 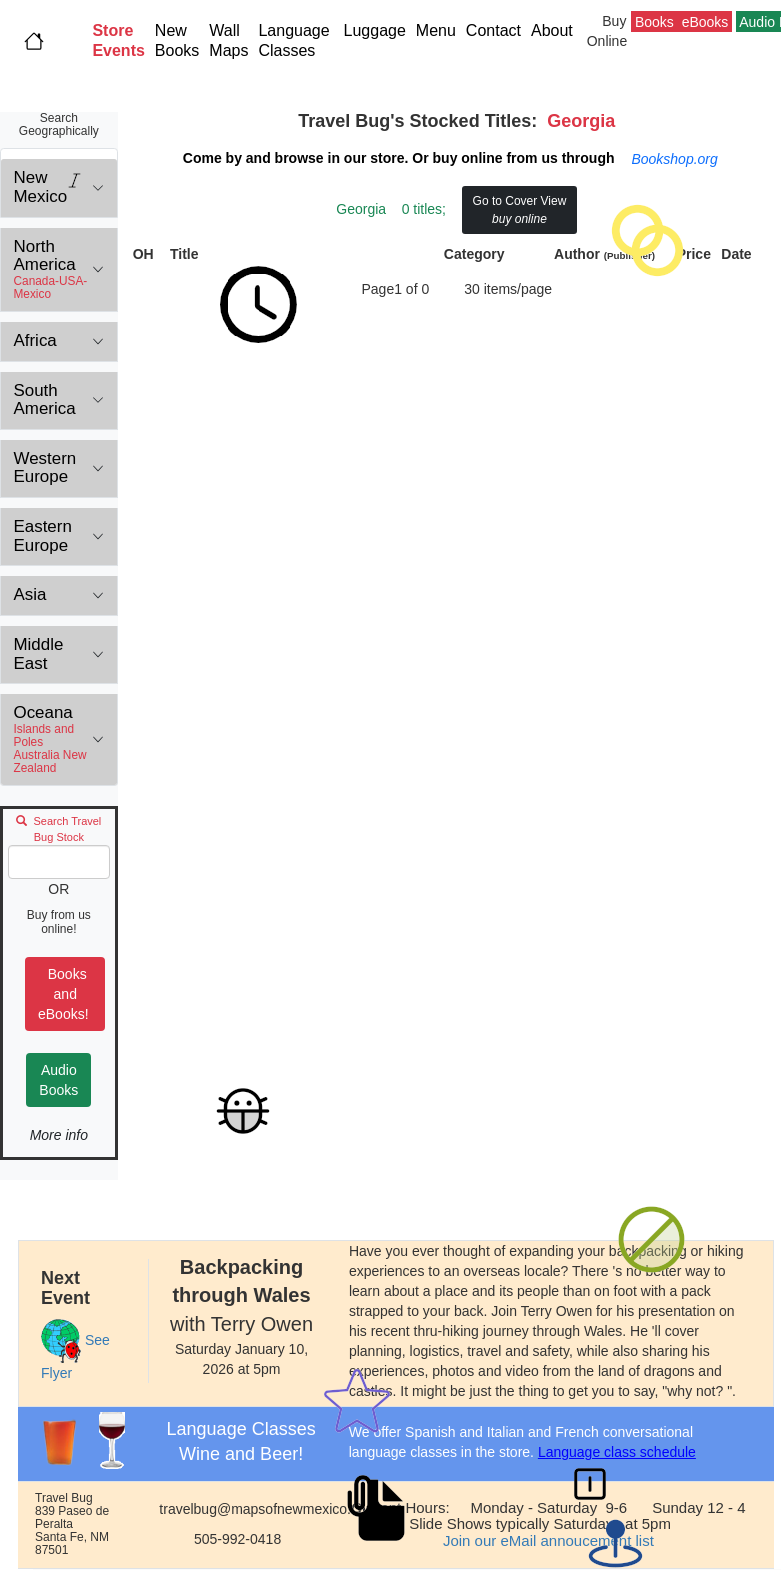 I want to click on add to favorites, so click(x=357, y=1402).